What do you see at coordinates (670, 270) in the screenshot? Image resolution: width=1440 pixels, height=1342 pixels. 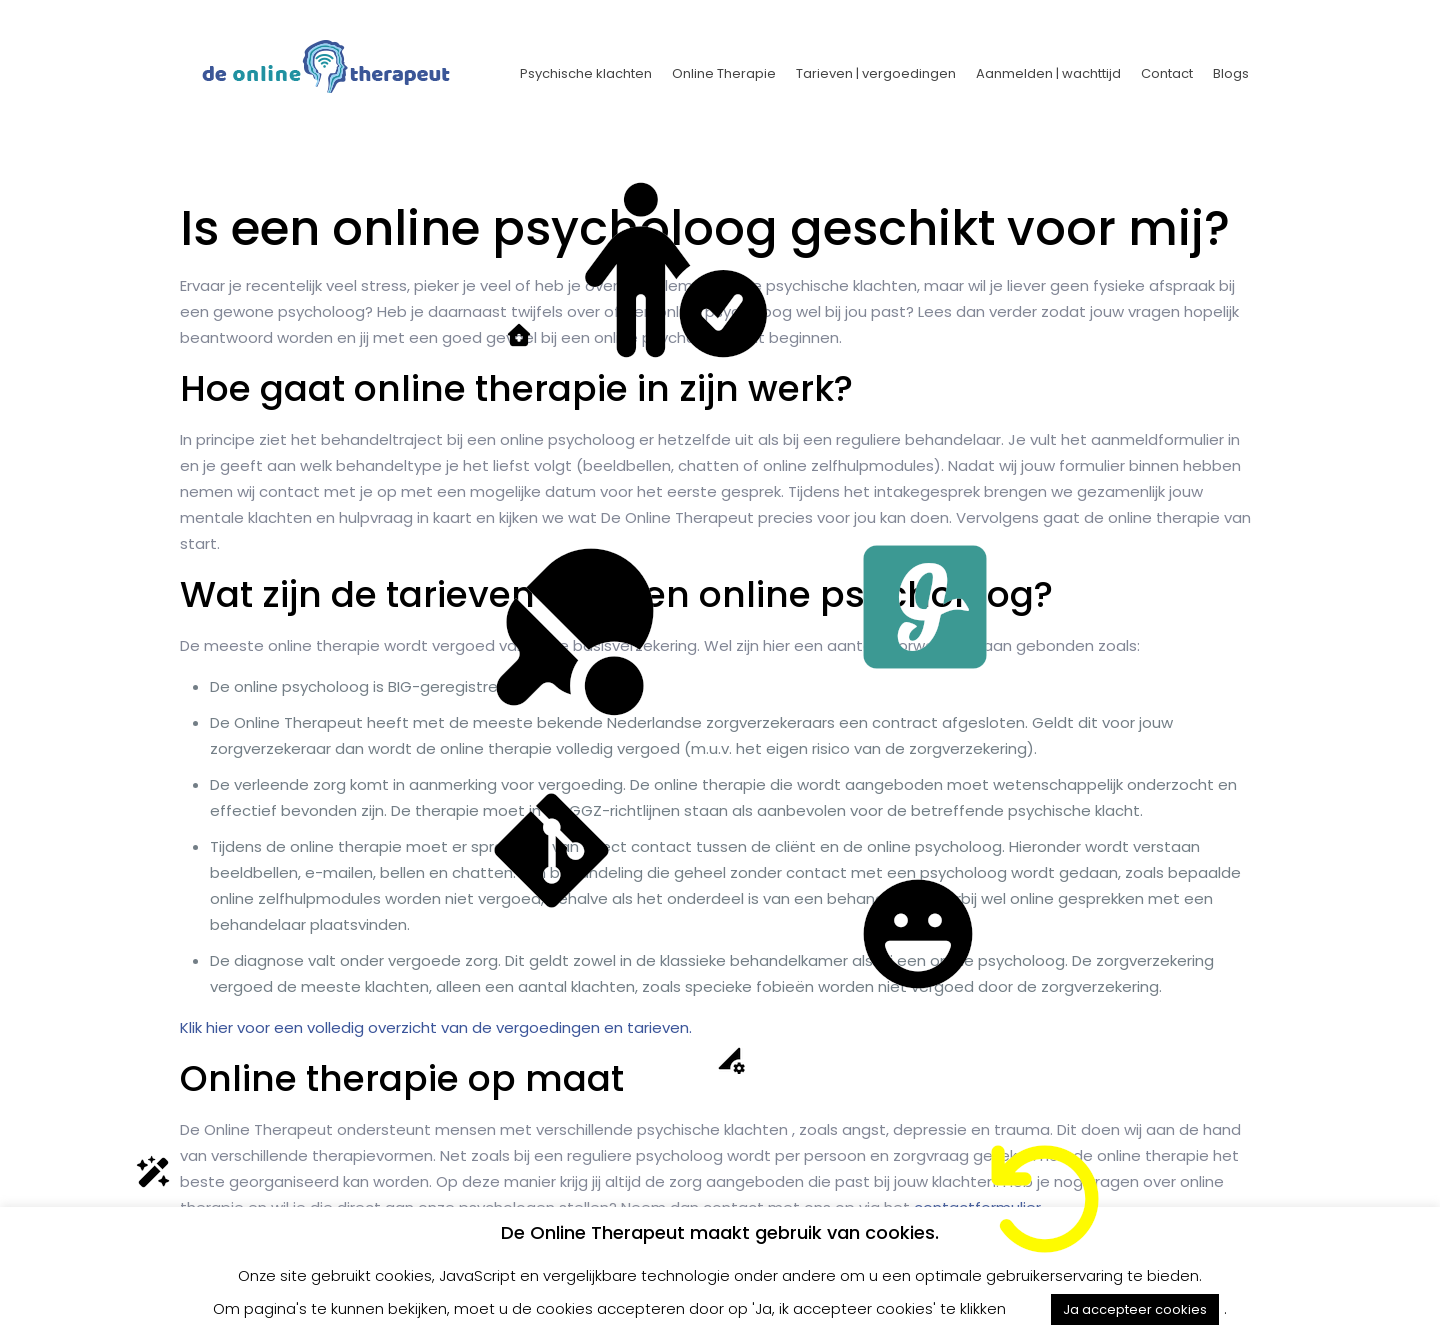 I see `user profile verified` at bounding box center [670, 270].